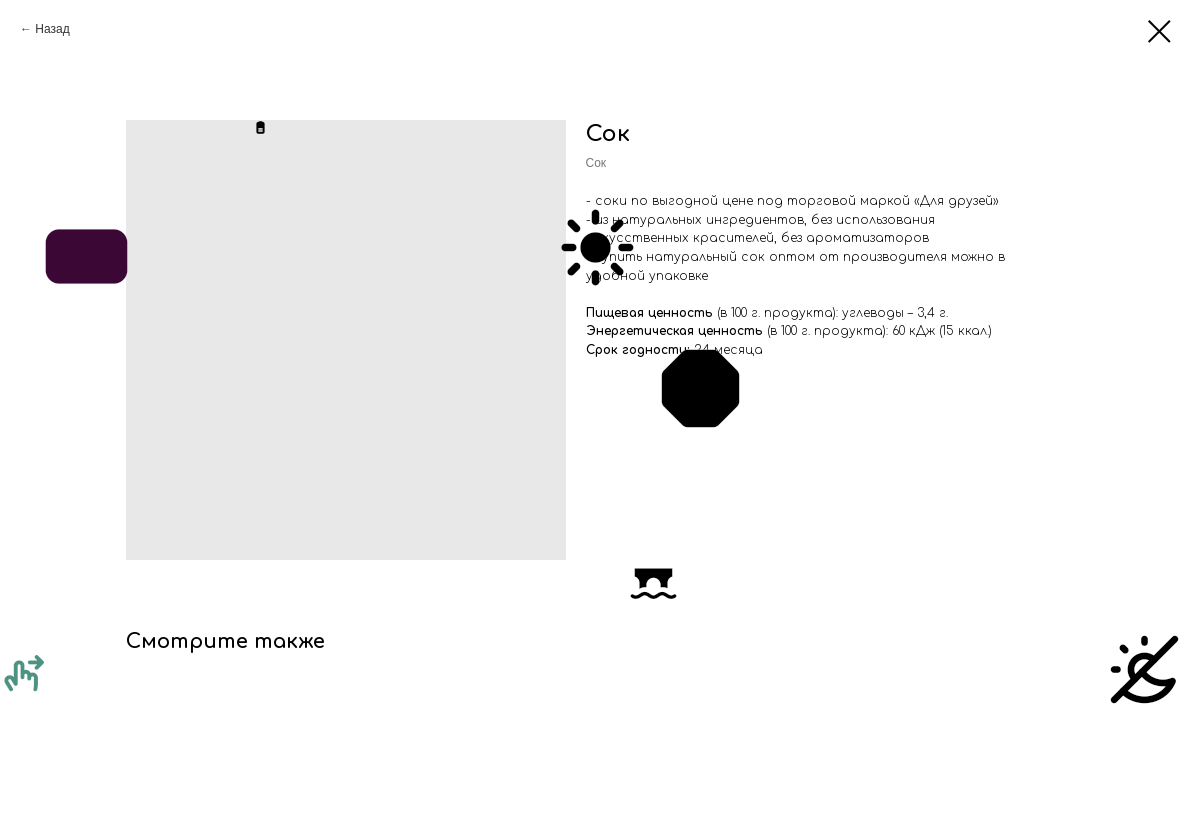 This screenshot has height=813, width=1191. What do you see at coordinates (86, 256) in the screenshot?
I see `set image crop to 3:2 aspect ratio` at bounding box center [86, 256].